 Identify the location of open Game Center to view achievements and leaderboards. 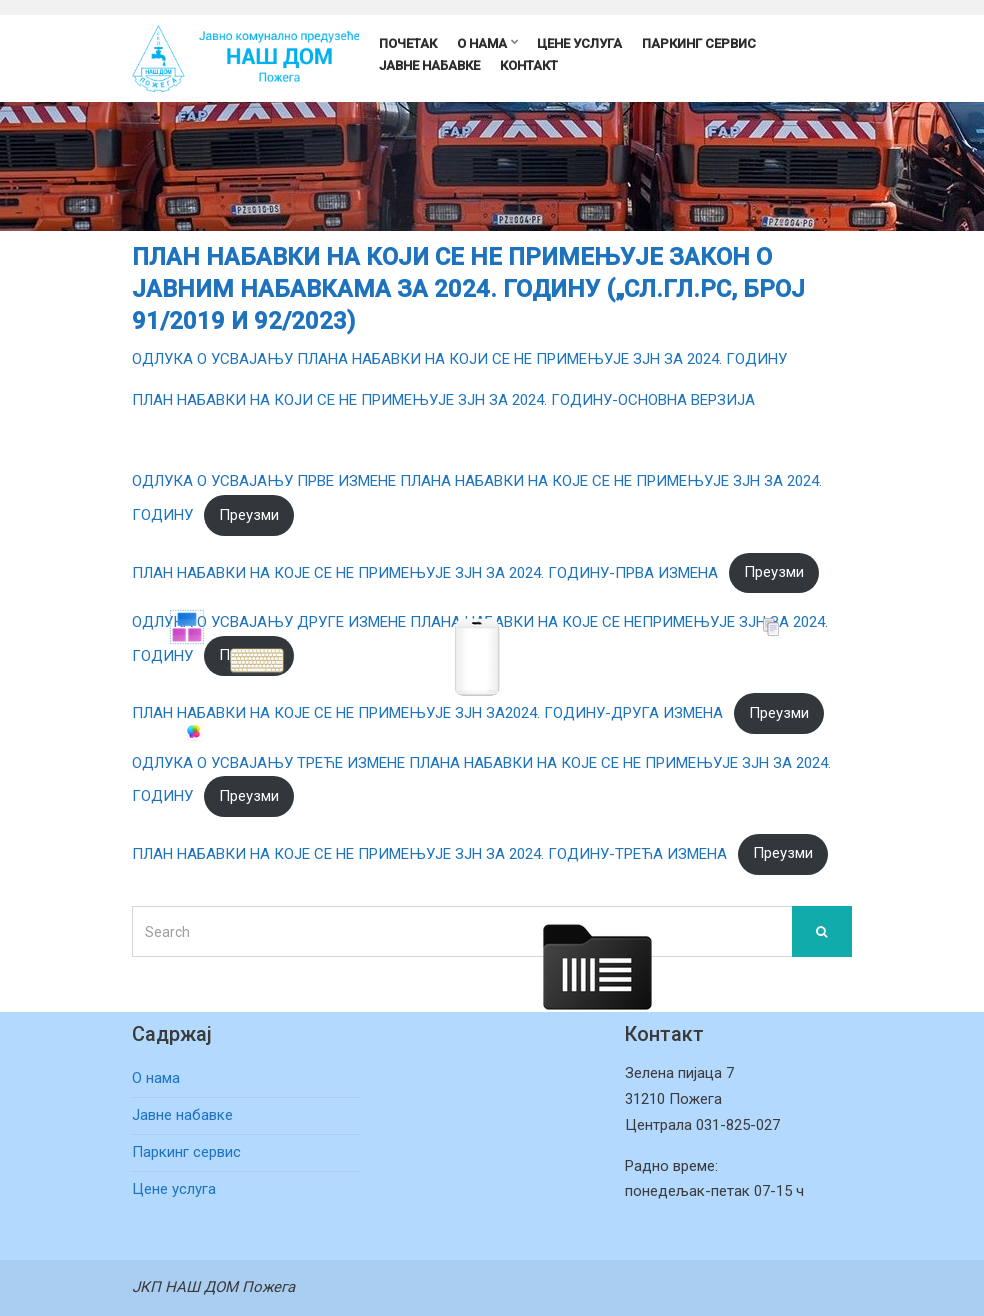
(193, 731).